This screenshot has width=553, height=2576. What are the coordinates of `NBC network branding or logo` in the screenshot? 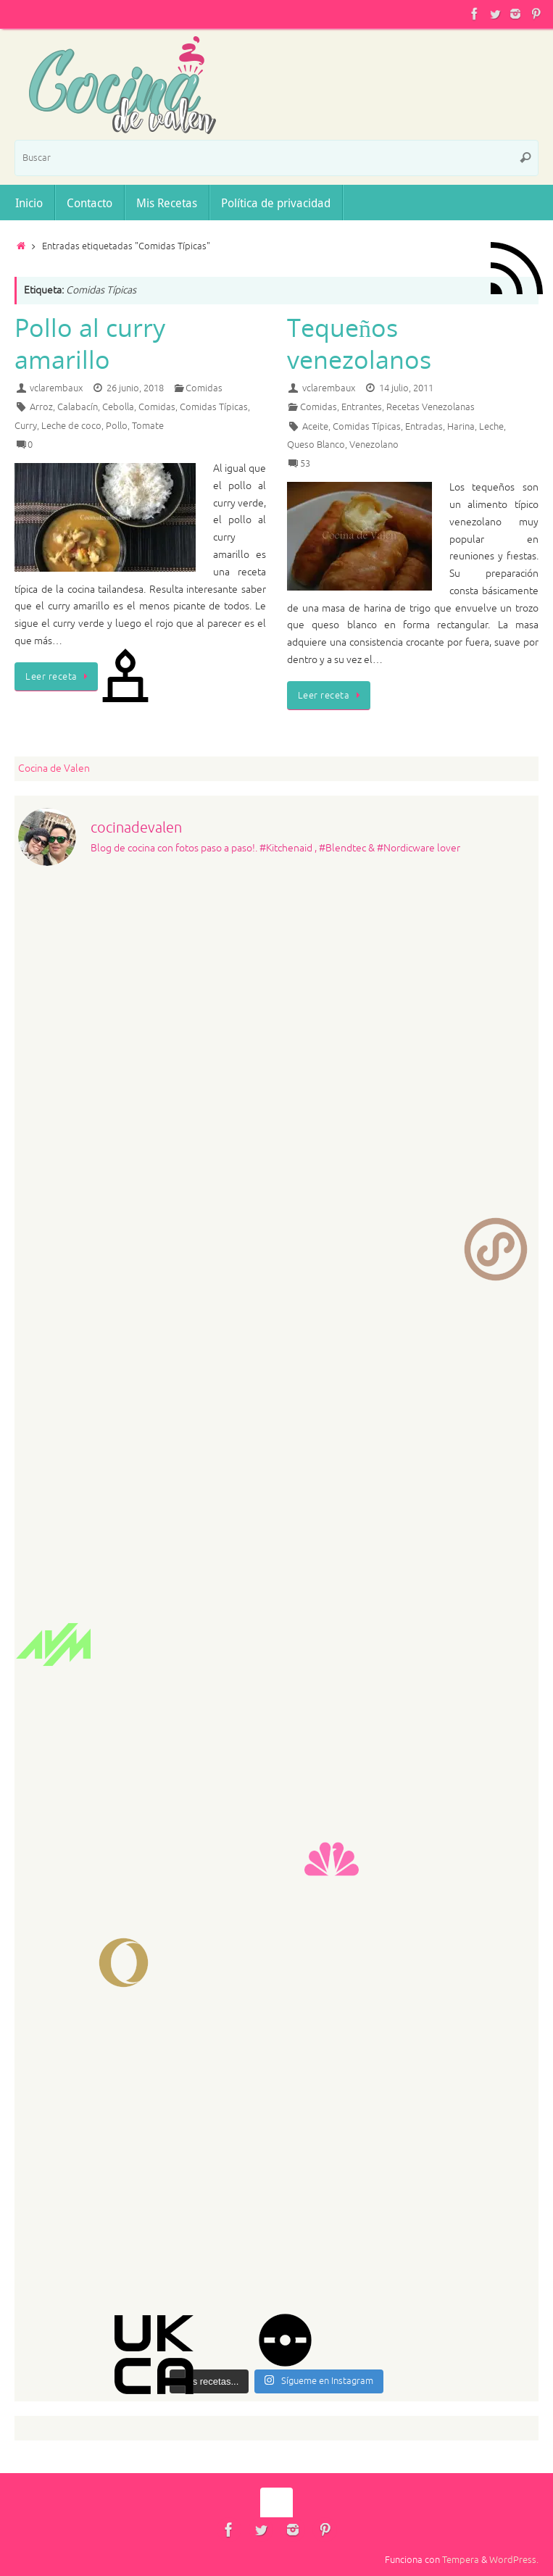 It's located at (331, 1859).